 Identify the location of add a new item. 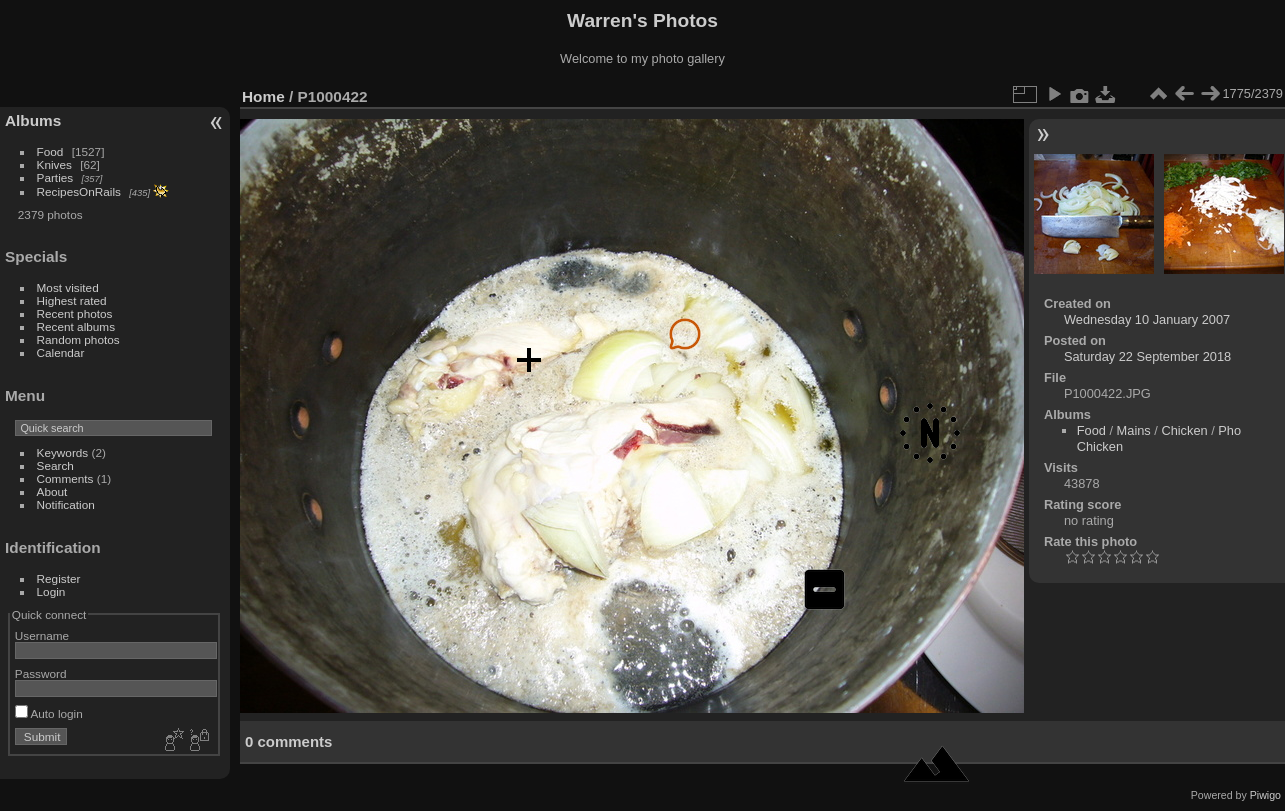
(529, 360).